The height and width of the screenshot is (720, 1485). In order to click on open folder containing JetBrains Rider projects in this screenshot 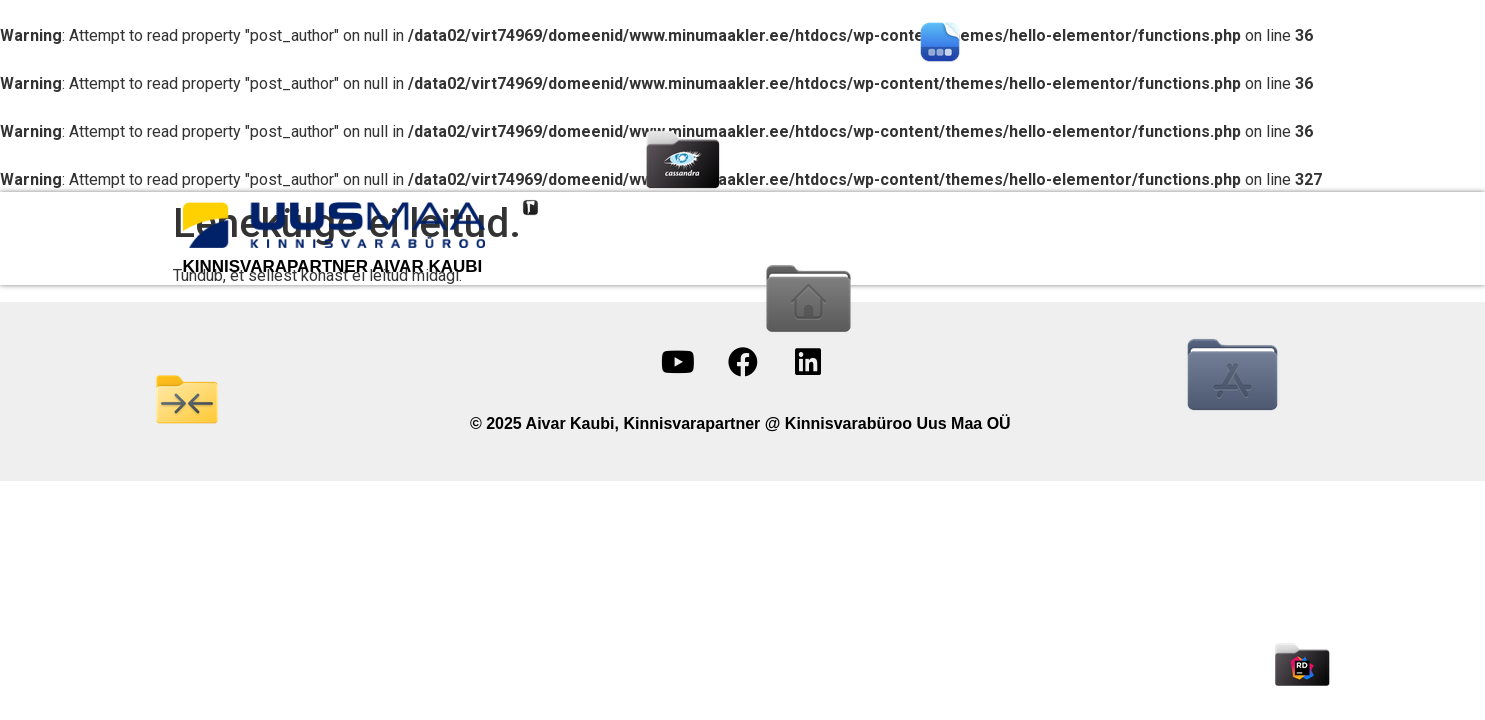, I will do `click(1302, 666)`.